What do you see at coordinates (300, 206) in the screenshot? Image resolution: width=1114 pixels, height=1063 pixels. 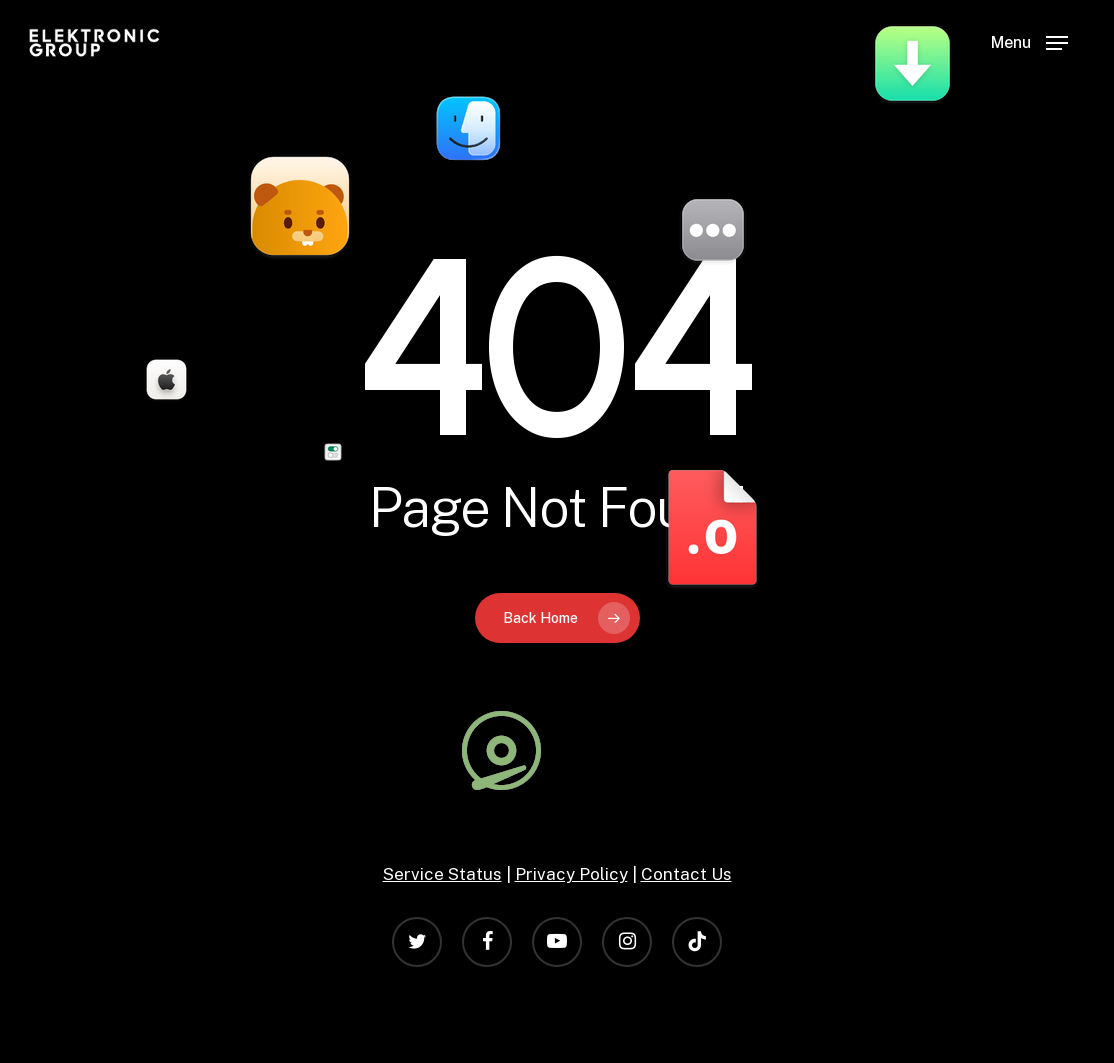 I see `open beaver notes app` at bounding box center [300, 206].